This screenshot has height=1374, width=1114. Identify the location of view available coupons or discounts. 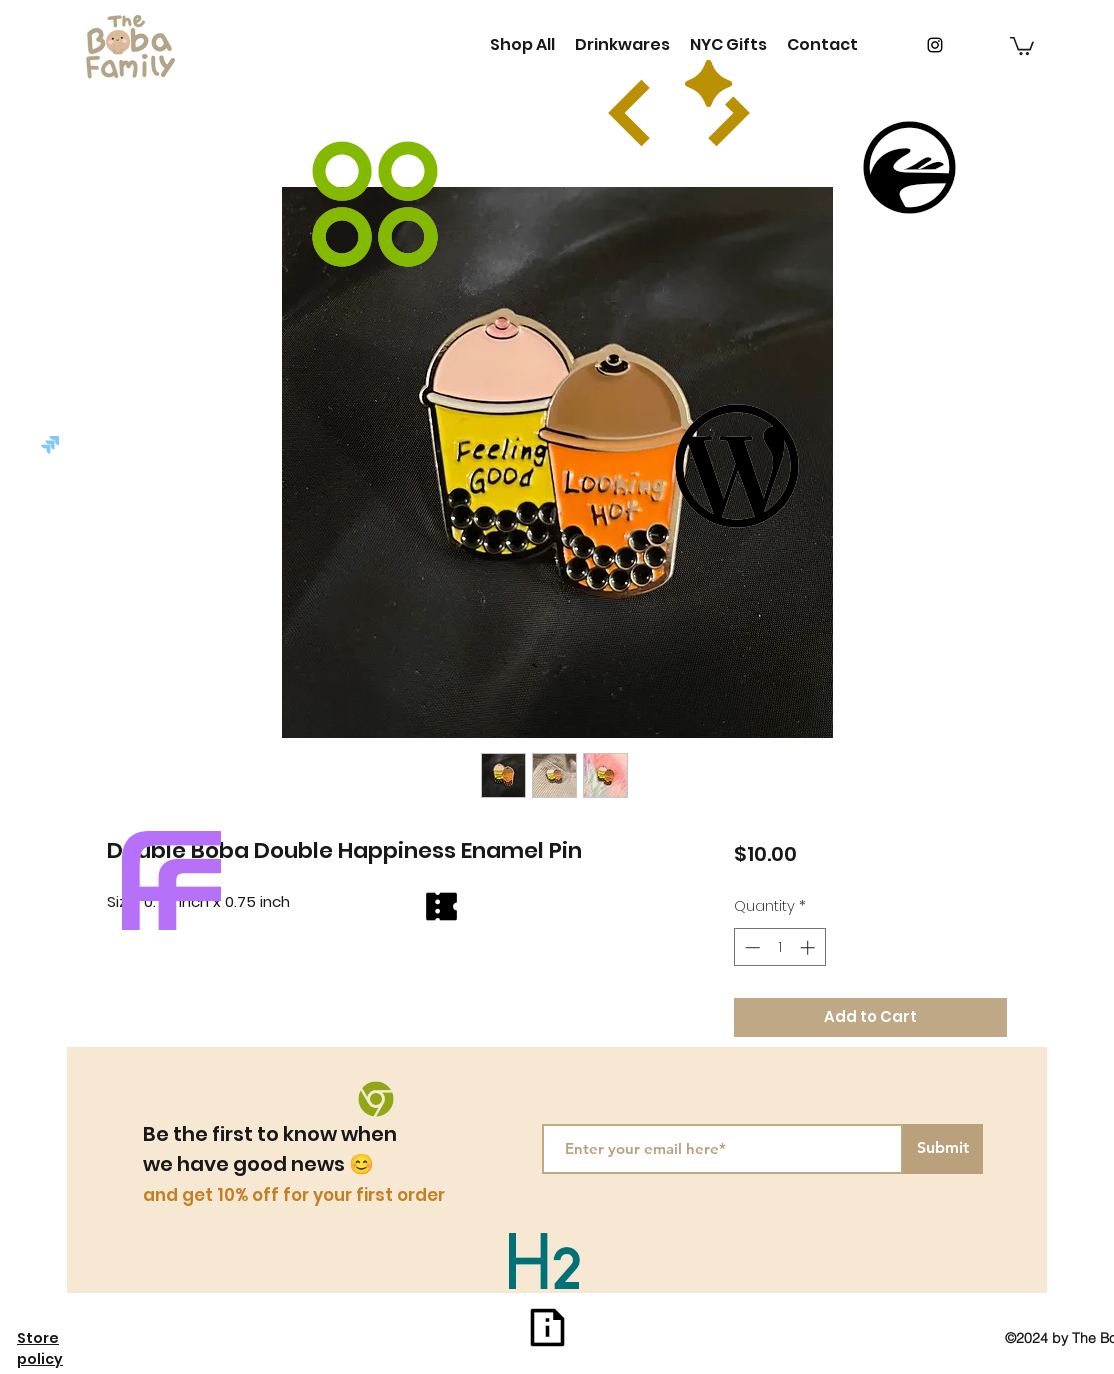
(441, 906).